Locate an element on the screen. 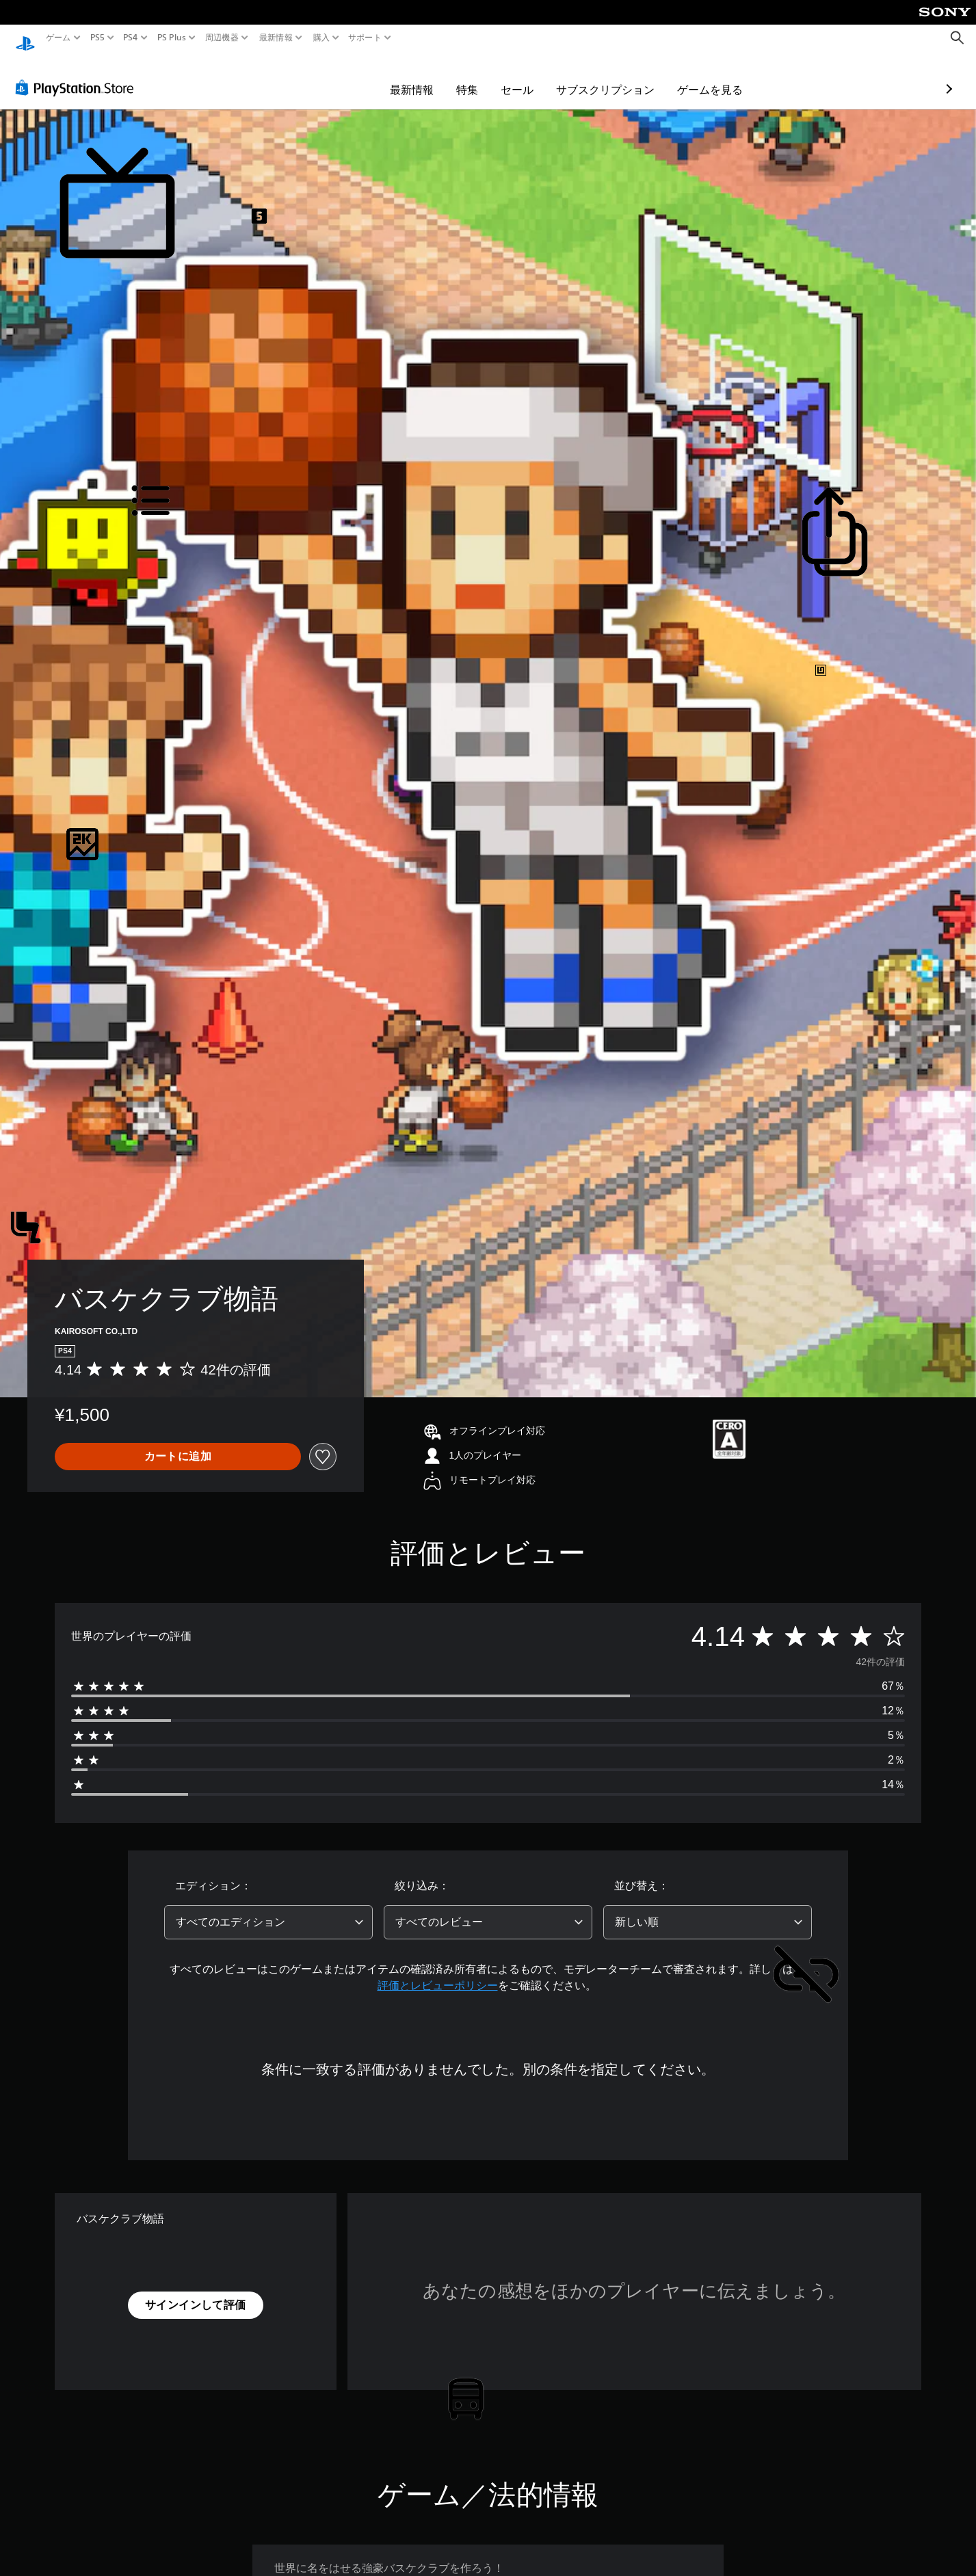  unlink or disconnect a shared link is located at coordinates (806, 1974).